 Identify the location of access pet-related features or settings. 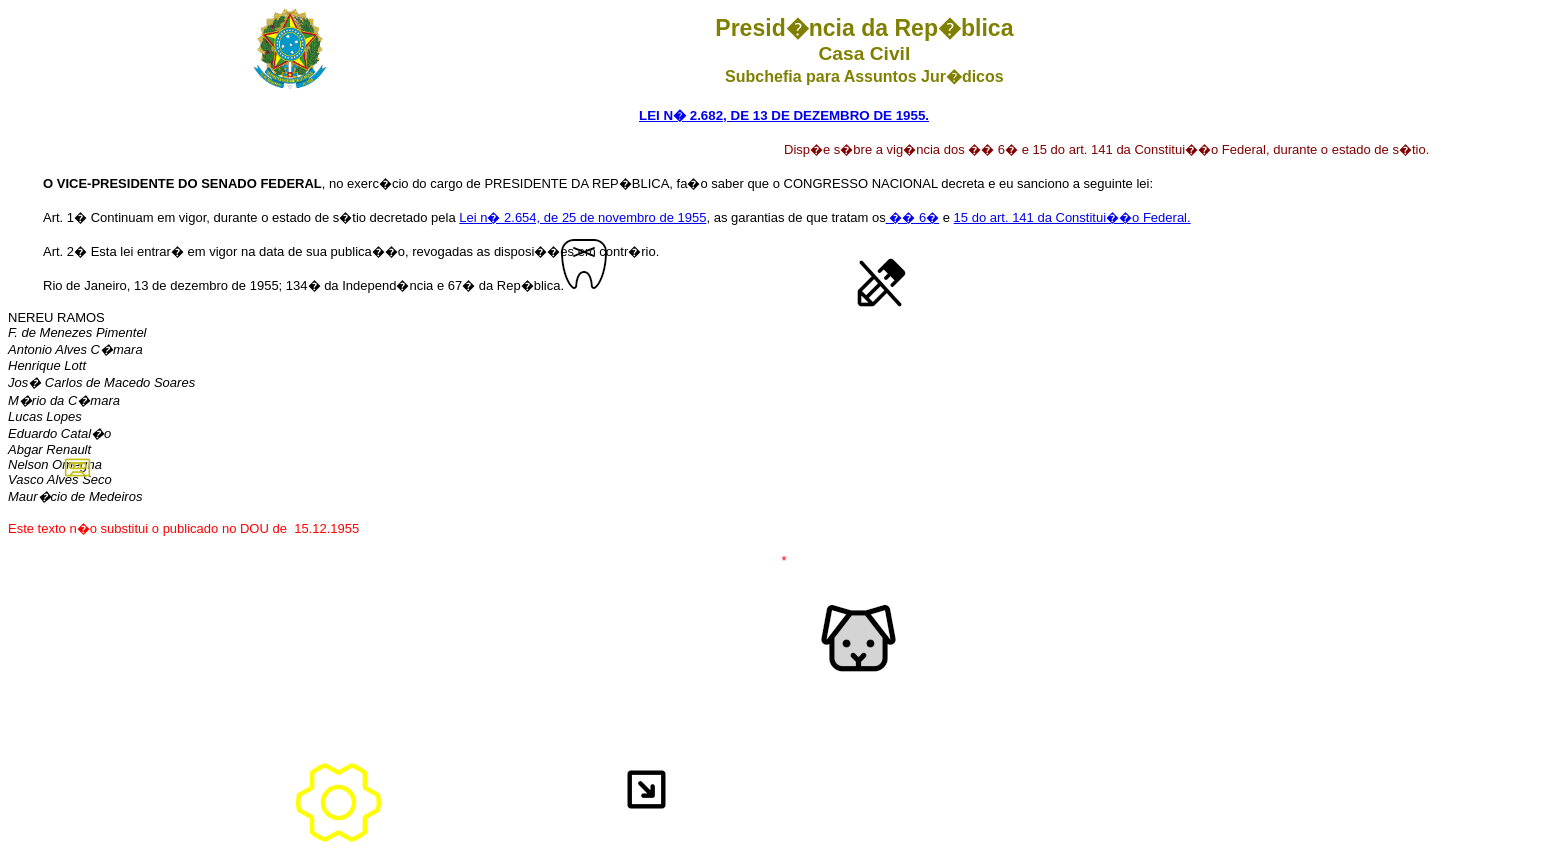
(858, 639).